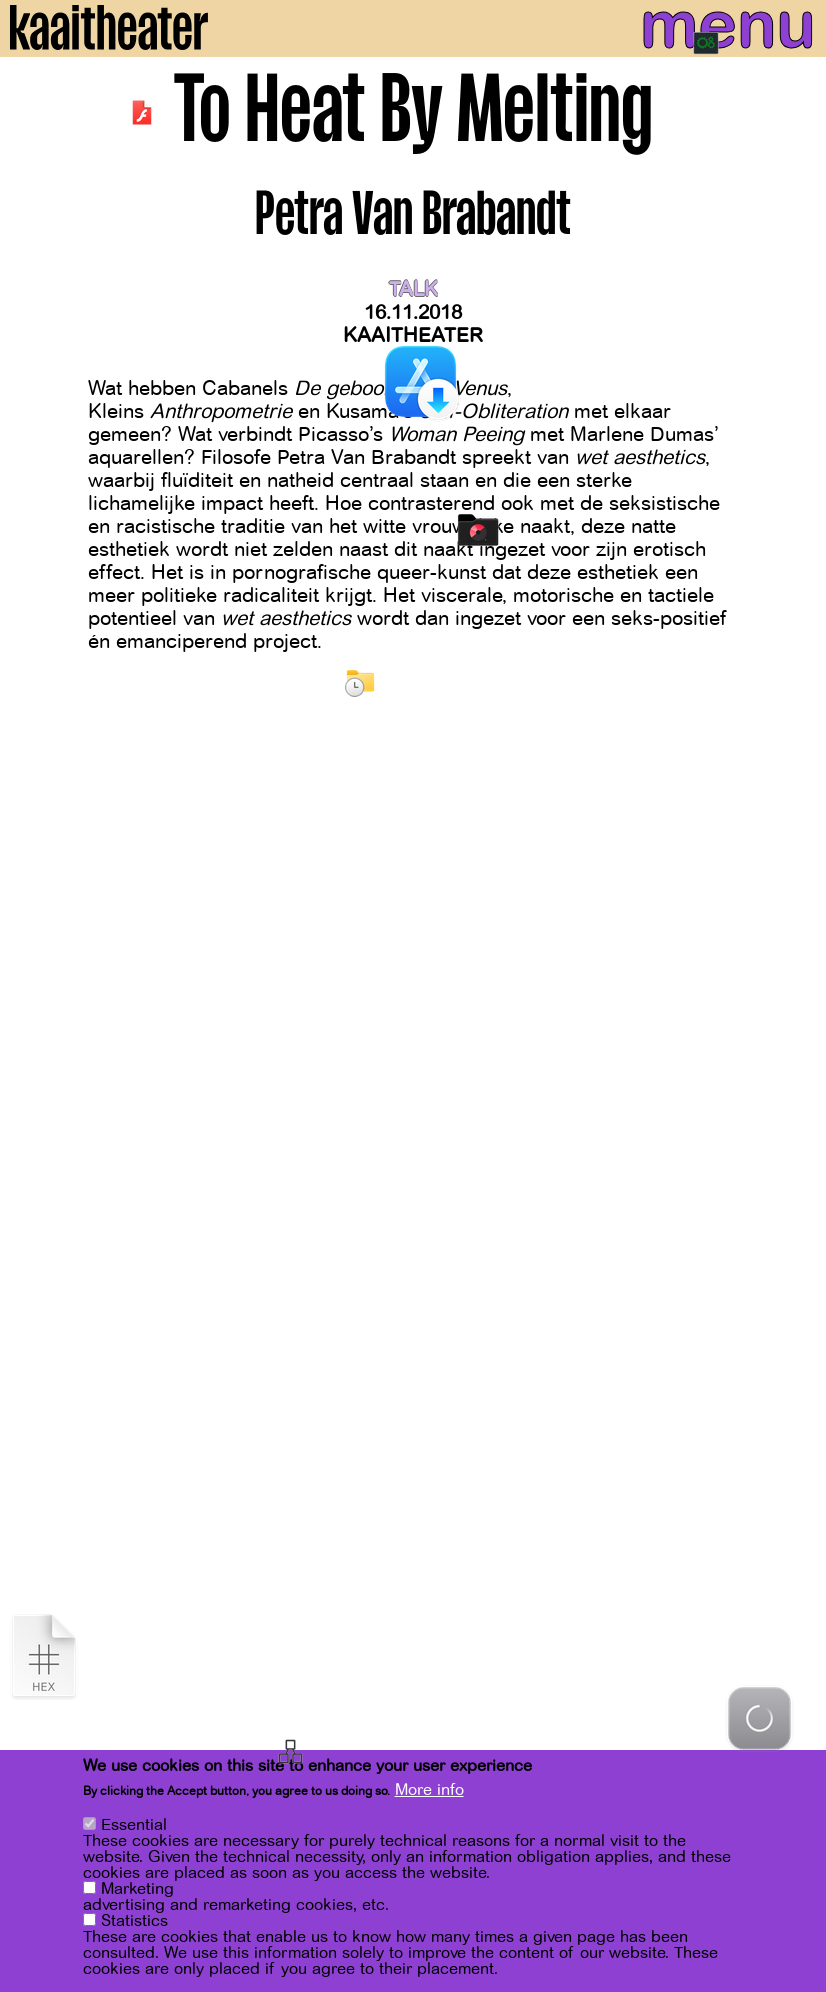 This screenshot has width=826, height=1992. I want to click on open a hexadecimal data file, so click(44, 1657).